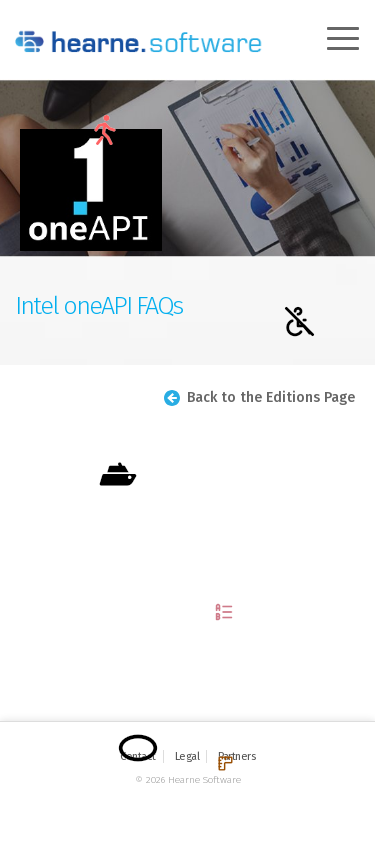 Image resolution: width=375 pixels, height=843 pixels. Describe the element at coordinates (299, 321) in the screenshot. I see `accessibility features are turned off` at that location.